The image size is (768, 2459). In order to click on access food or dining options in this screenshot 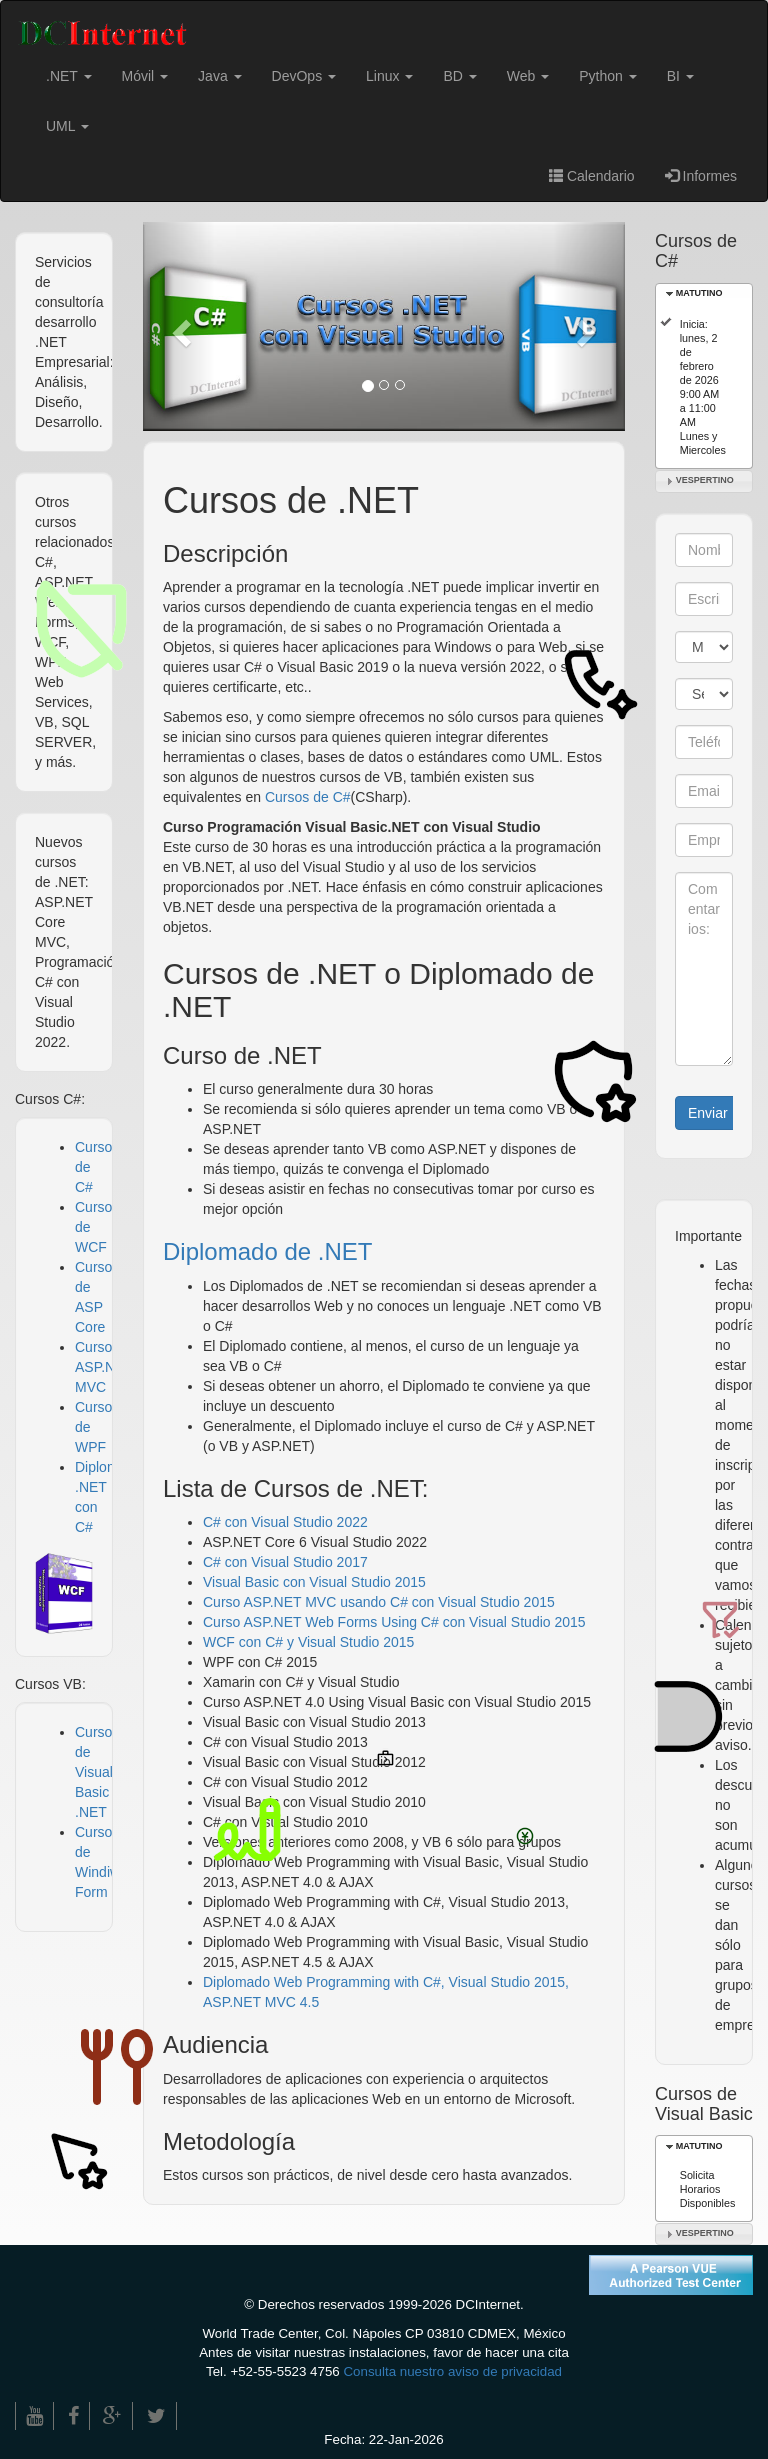, I will do `click(117, 2065)`.